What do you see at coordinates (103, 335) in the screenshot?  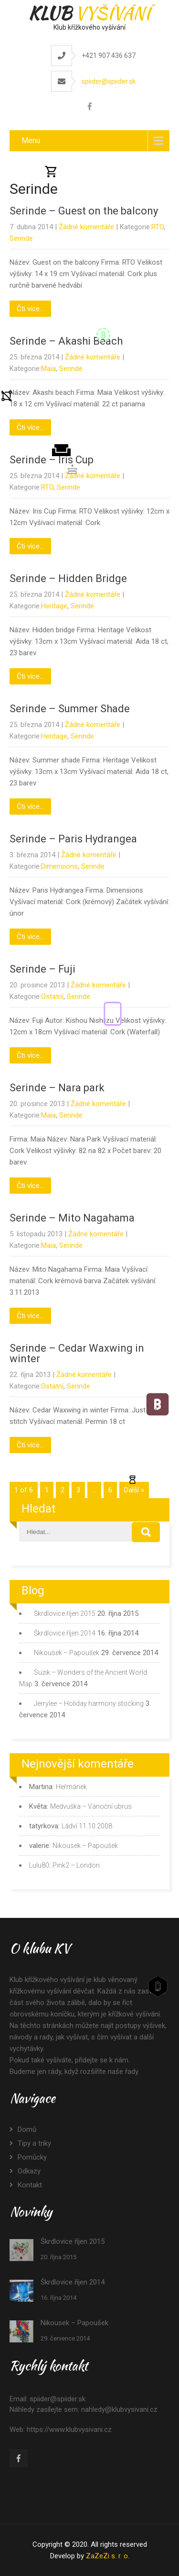 I see `step 8 in a multi-step process` at bounding box center [103, 335].